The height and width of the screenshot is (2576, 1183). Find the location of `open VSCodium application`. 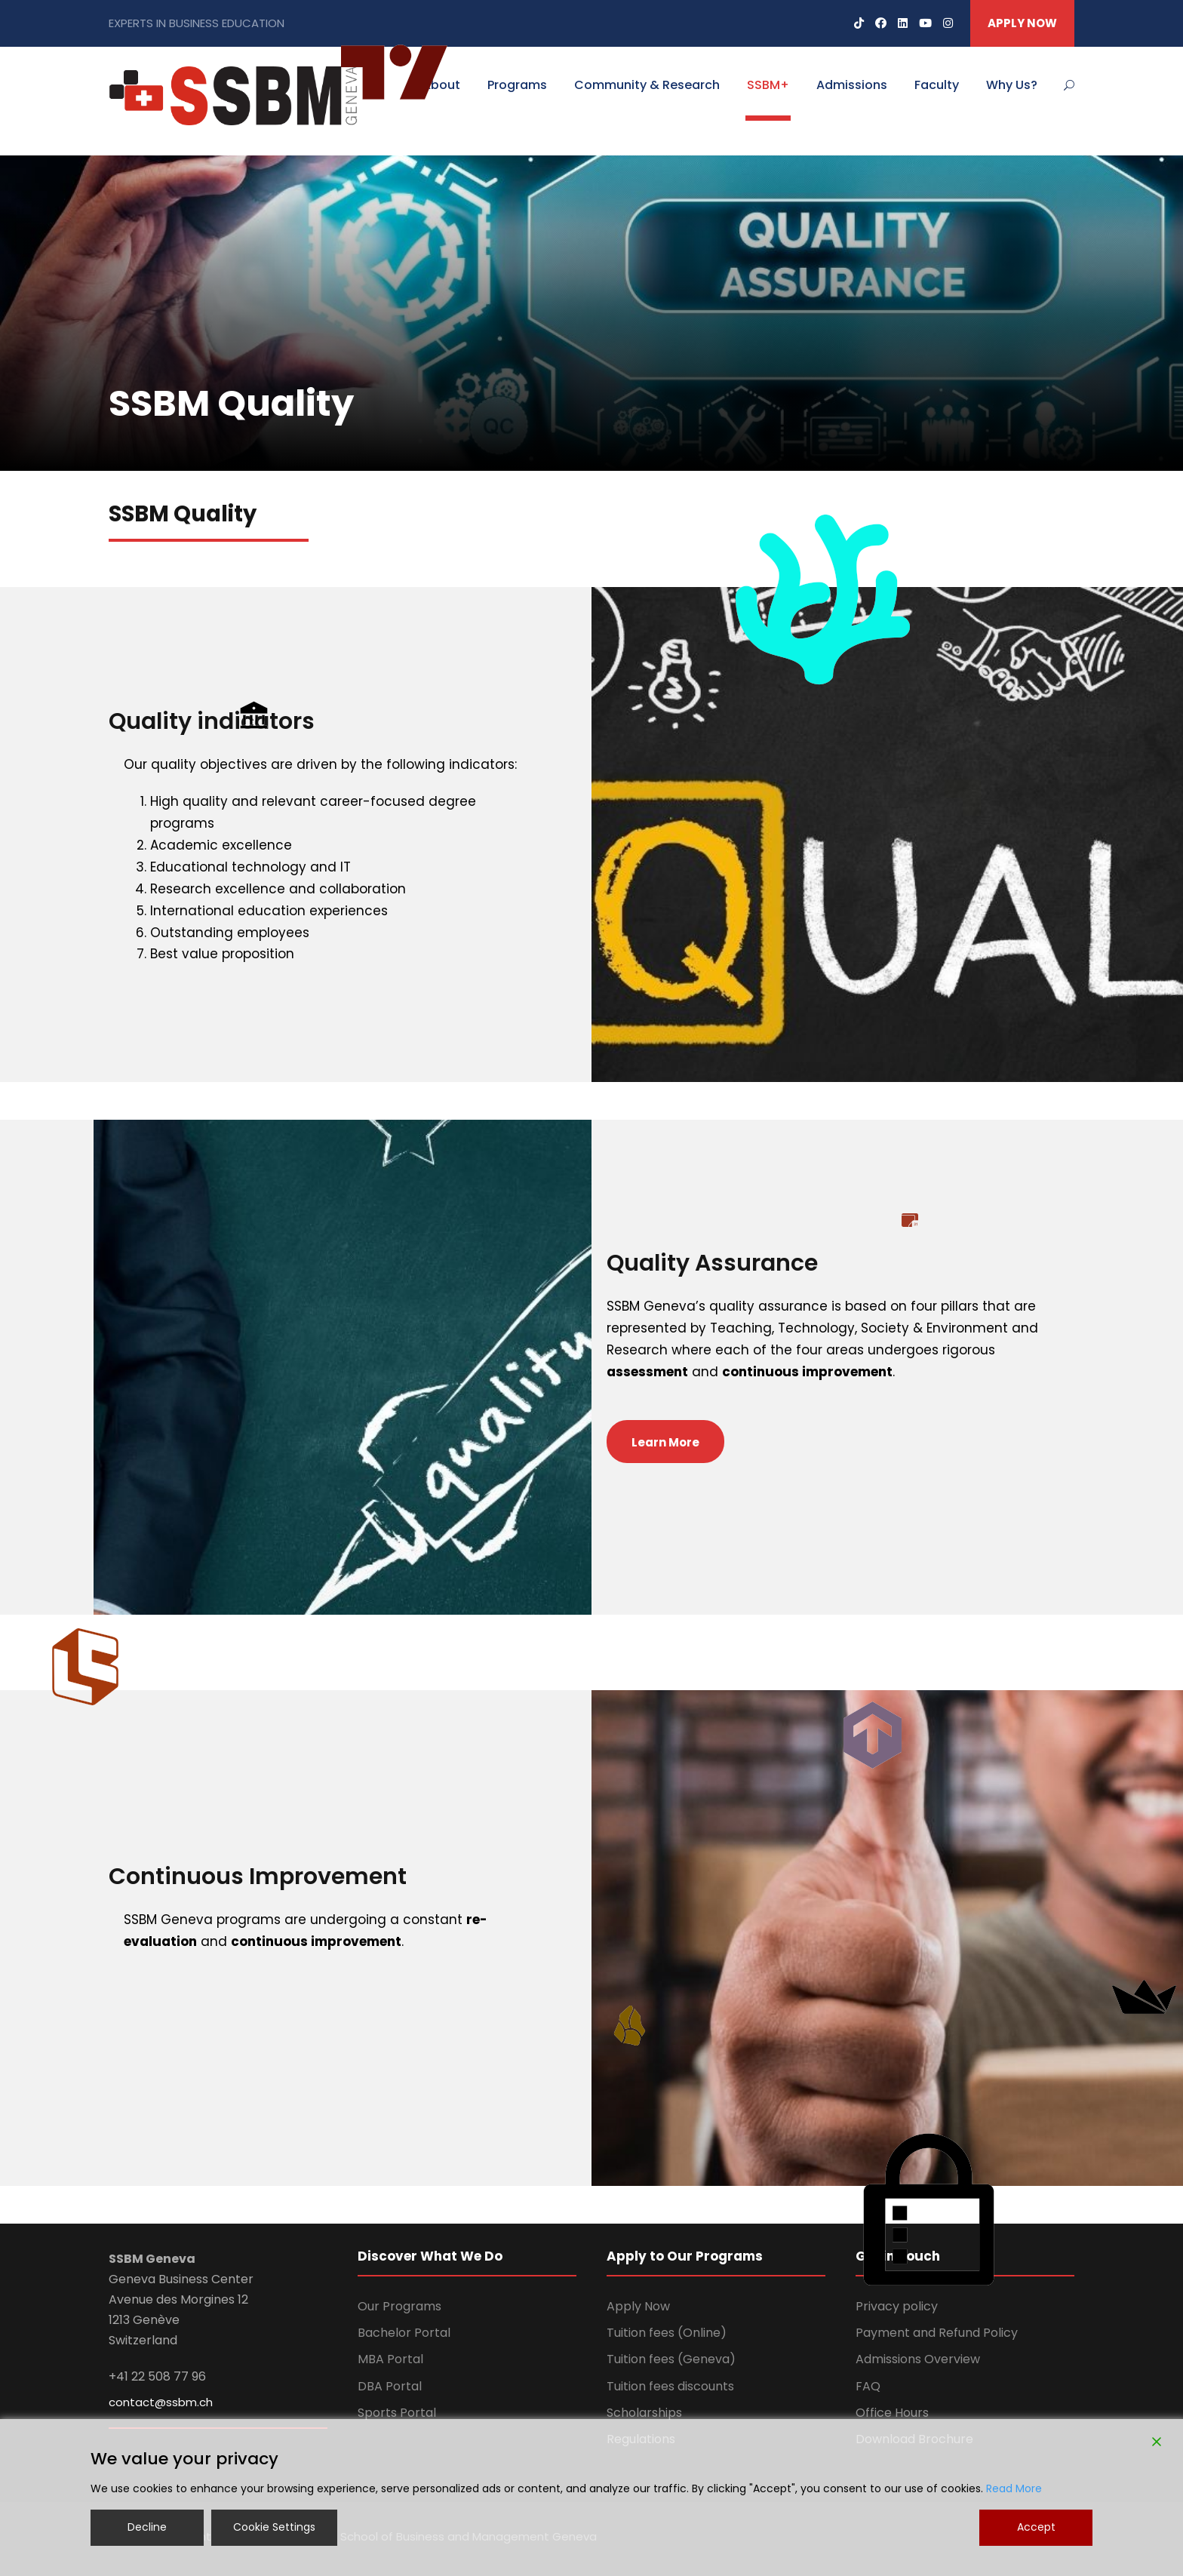

open VSCodium application is located at coordinates (822, 599).